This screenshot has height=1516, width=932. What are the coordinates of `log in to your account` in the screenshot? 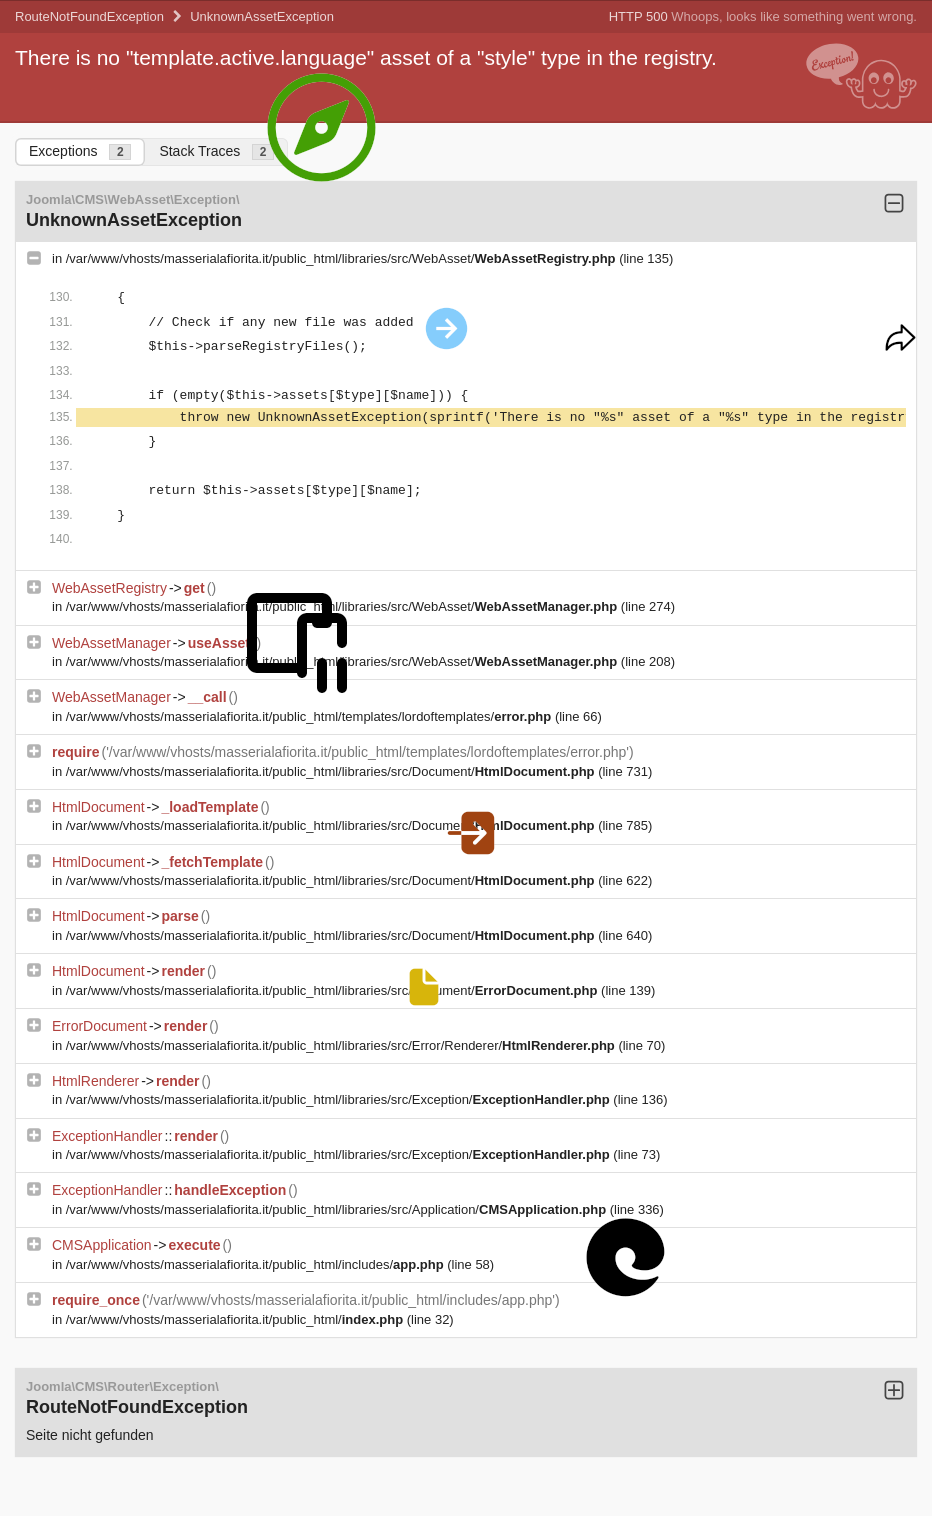 It's located at (471, 833).